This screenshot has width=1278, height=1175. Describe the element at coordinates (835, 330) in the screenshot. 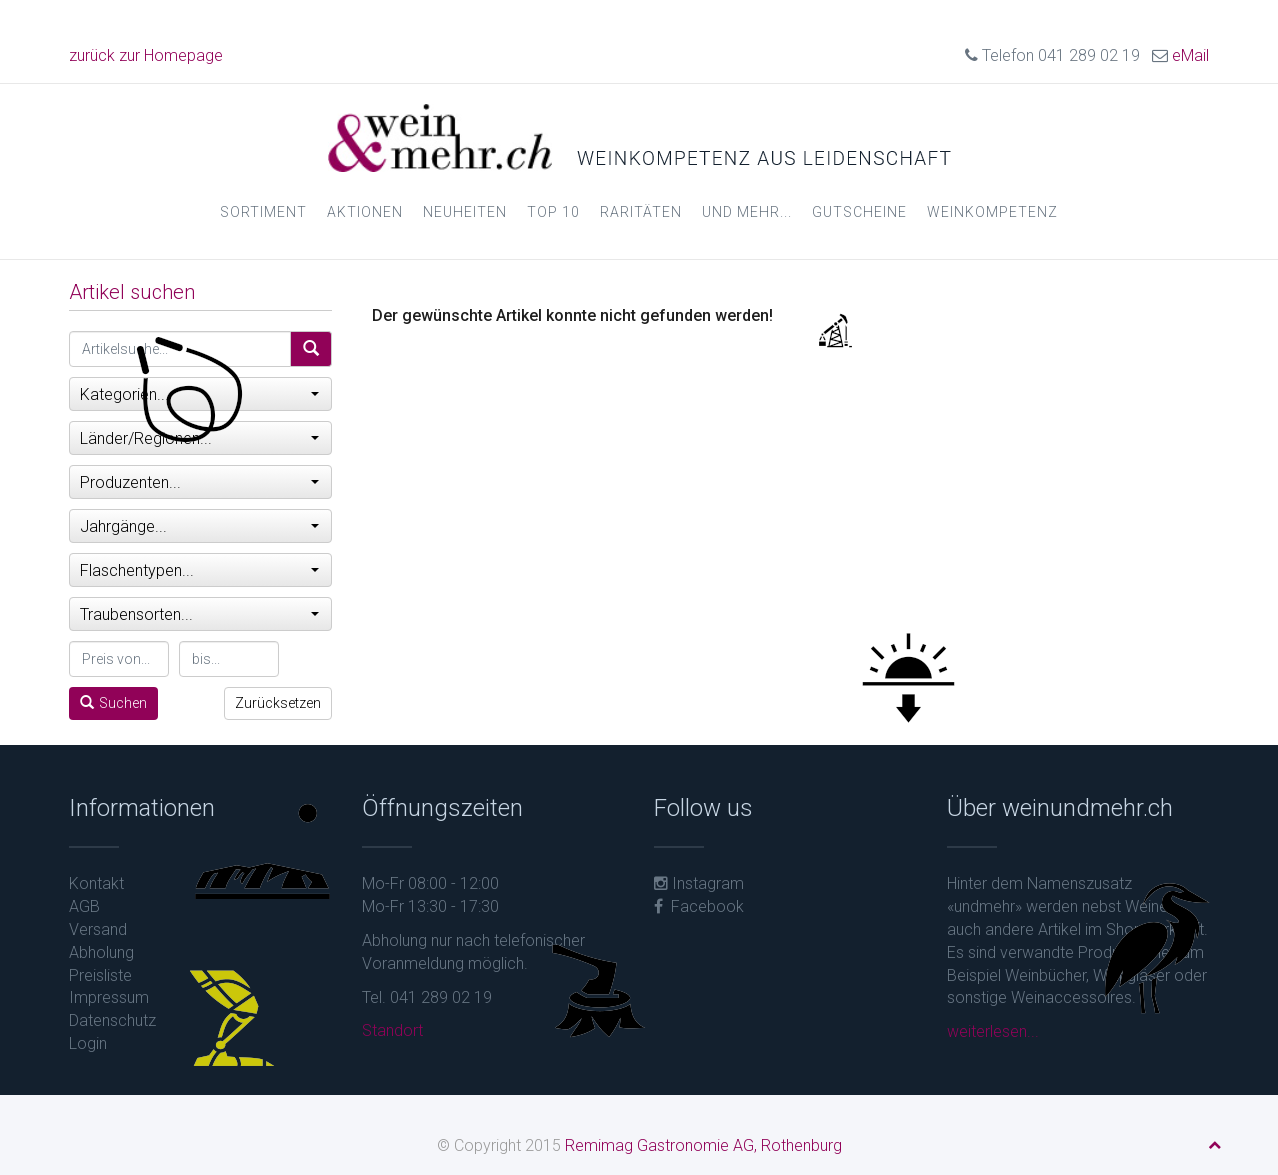

I see `access oil production or extraction features` at that location.